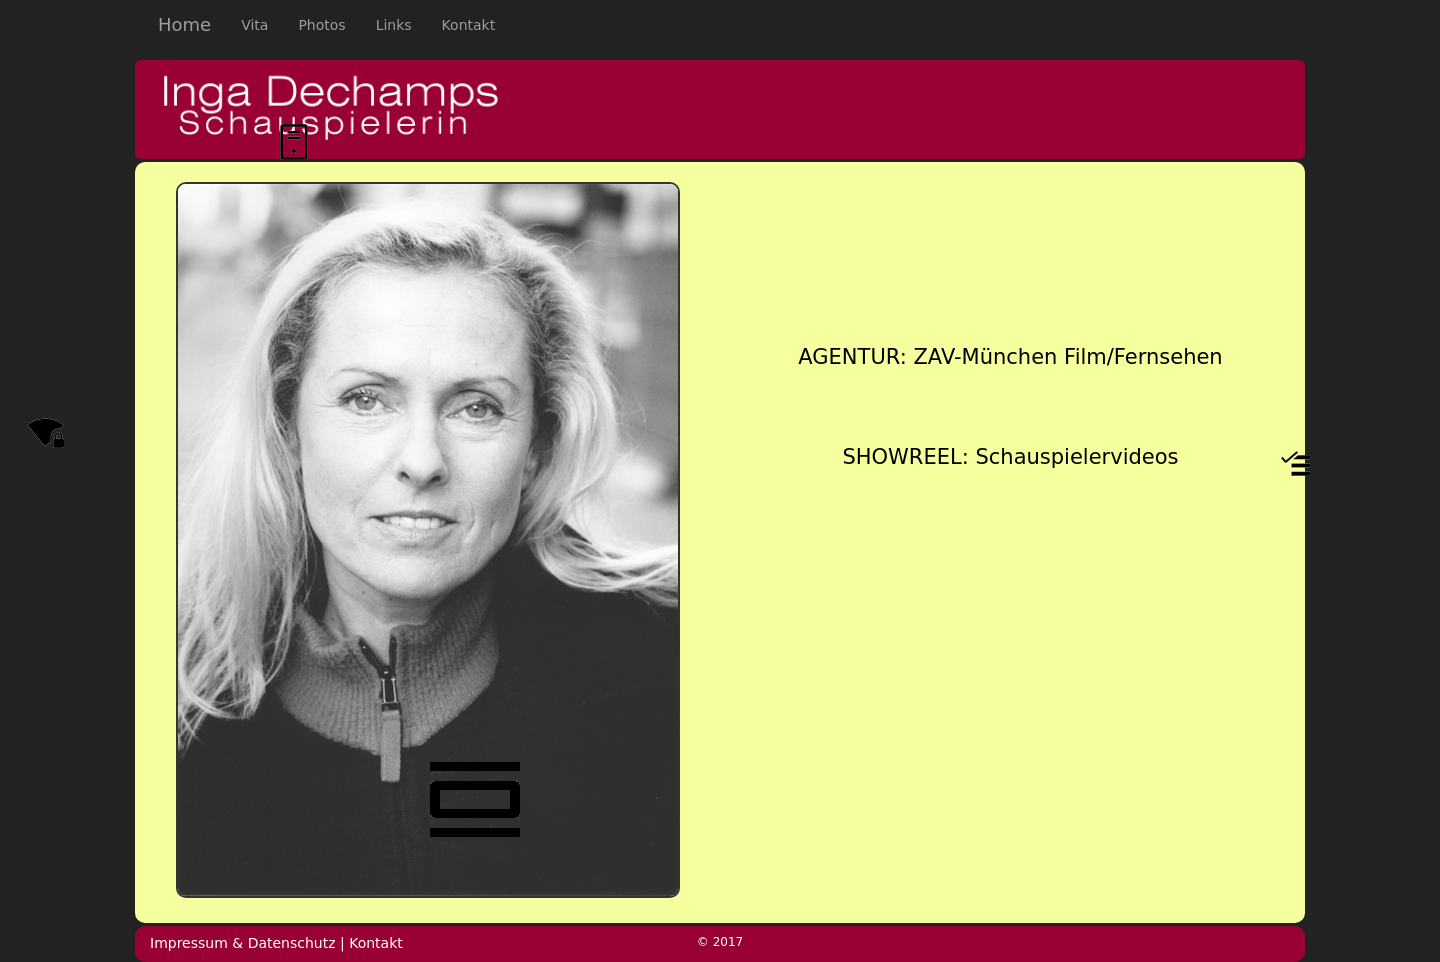 The width and height of the screenshot is (1440, 962). I want to click on view task list or to-do items, so click(1295, 465).